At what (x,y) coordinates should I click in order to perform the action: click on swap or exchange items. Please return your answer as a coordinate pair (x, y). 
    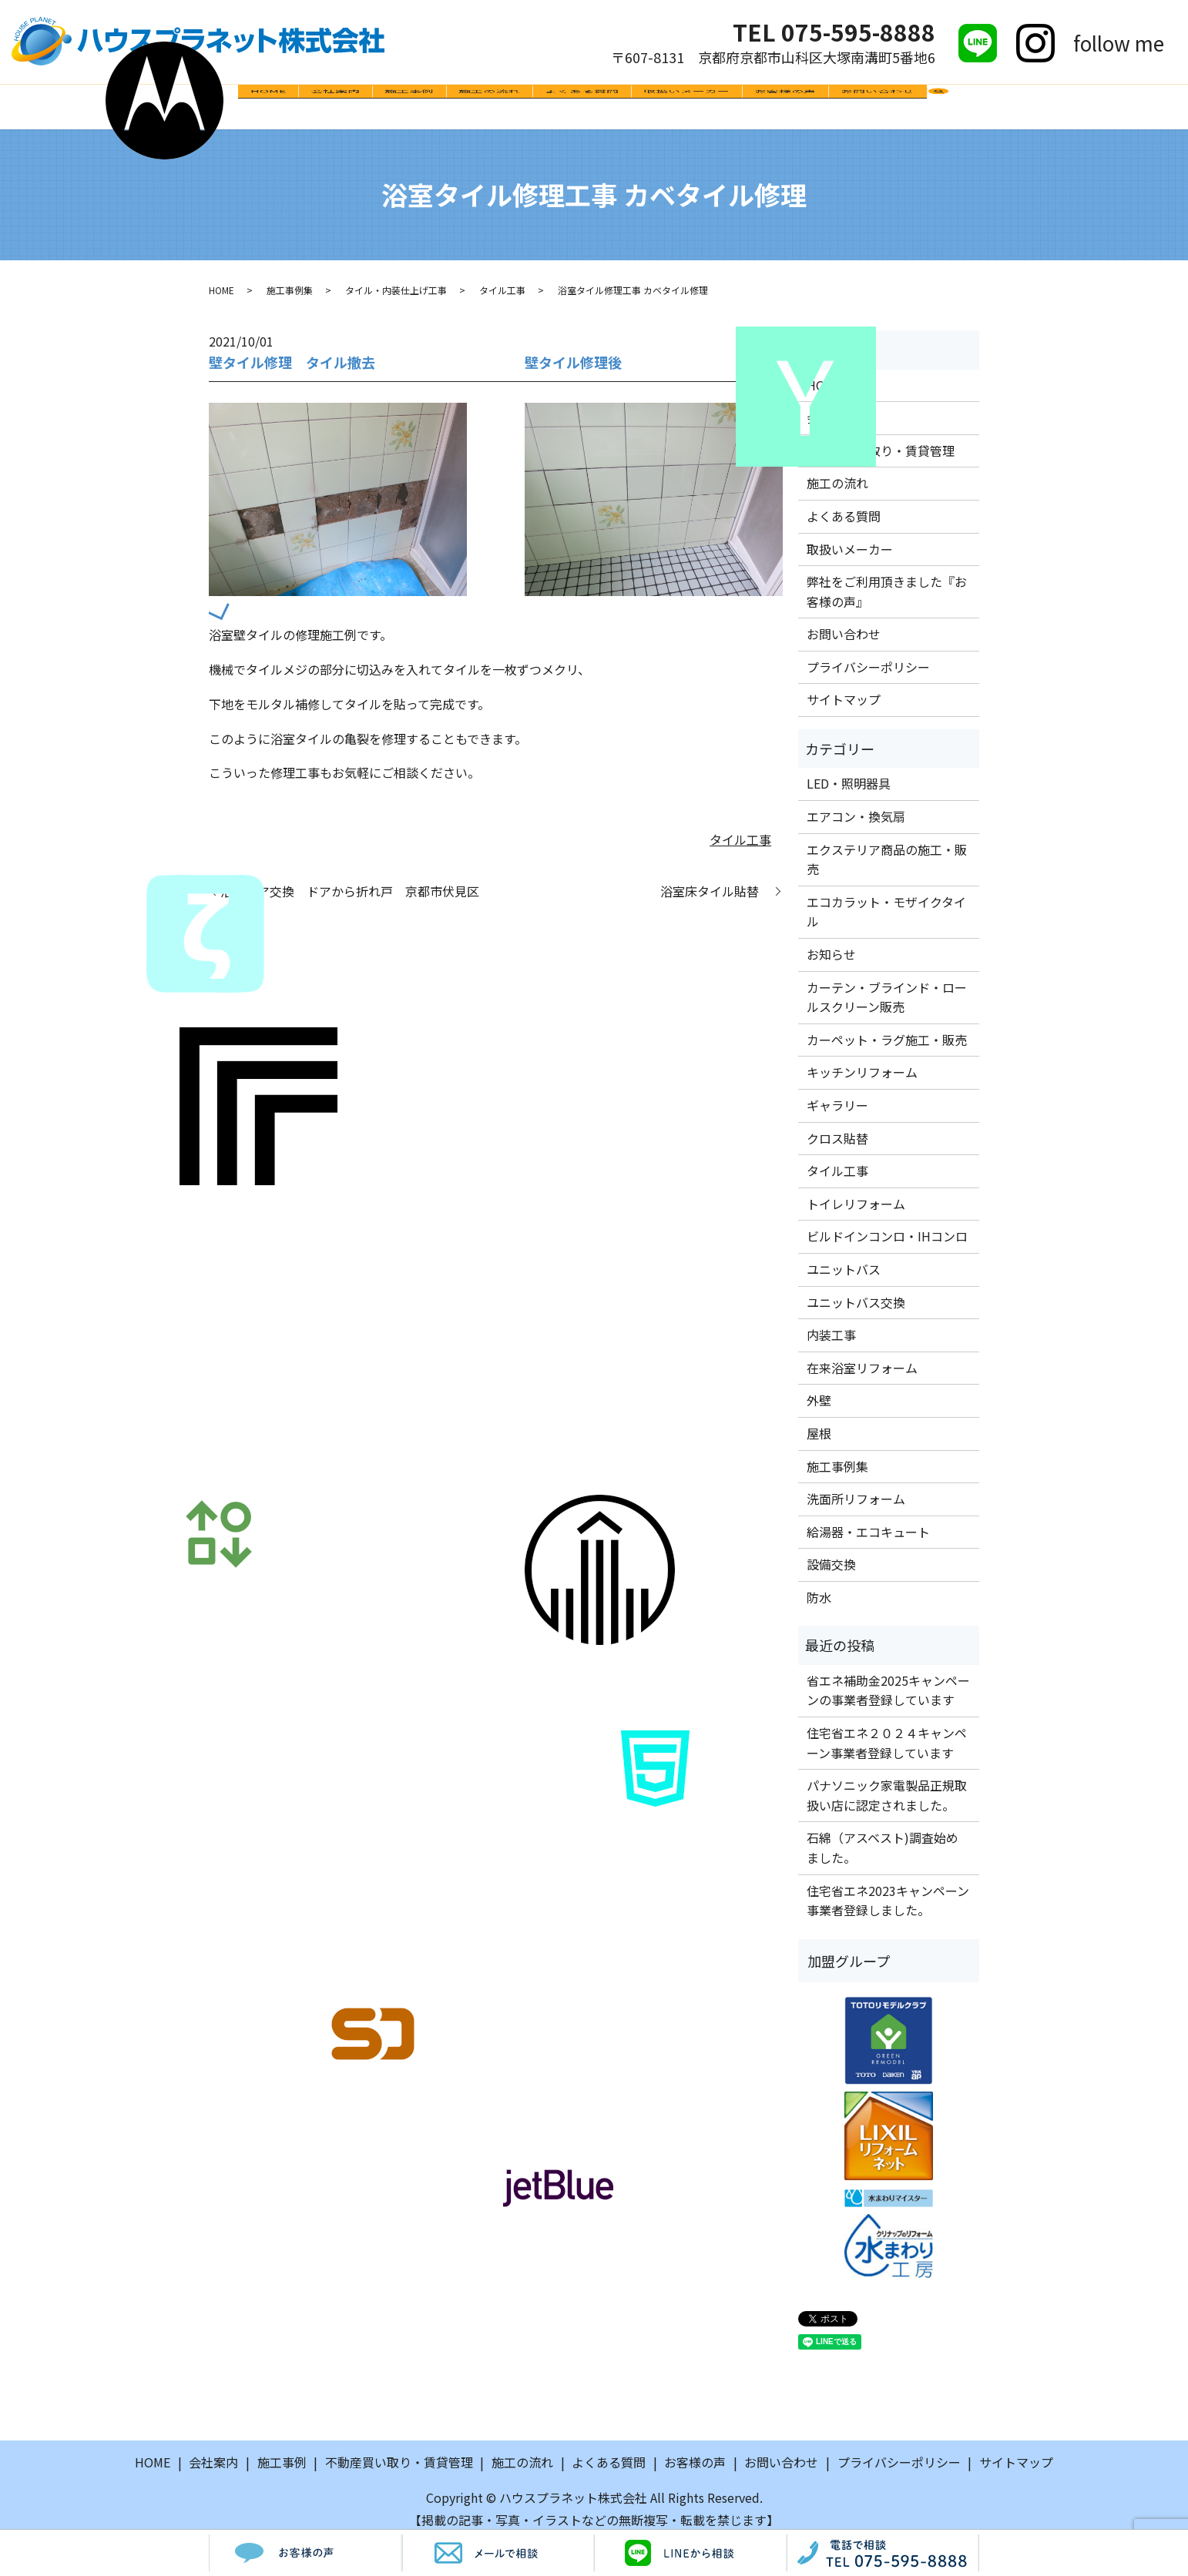
    Looking at the image, I should click on (219, 1534).